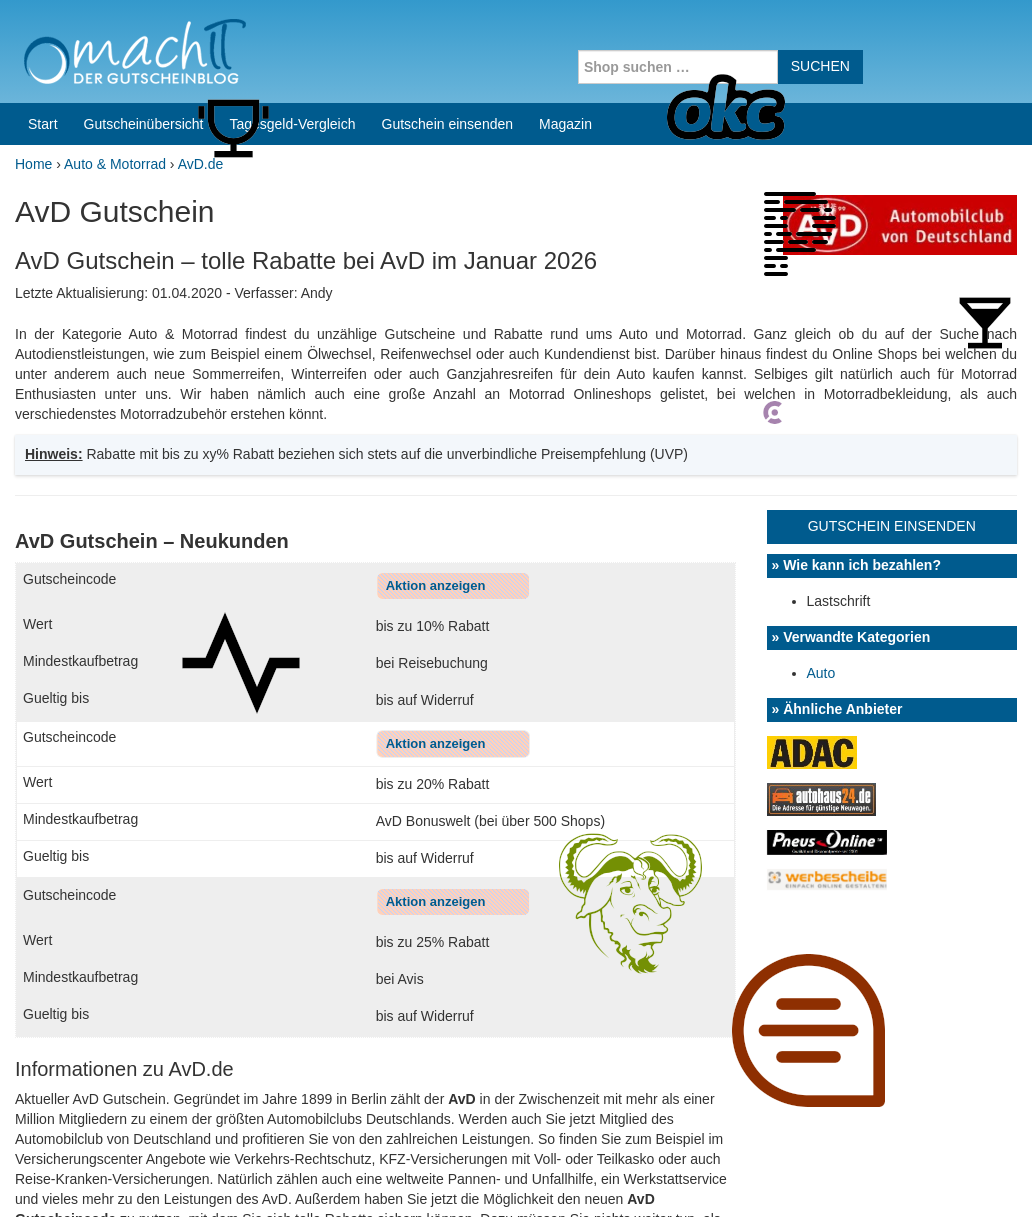 This screenshot has height=1217, width=1032. What do you see at coordinates (808, 1030) in the screenshot?
I see `open quip collaborative documents app` at bounding box center [808, 1030].